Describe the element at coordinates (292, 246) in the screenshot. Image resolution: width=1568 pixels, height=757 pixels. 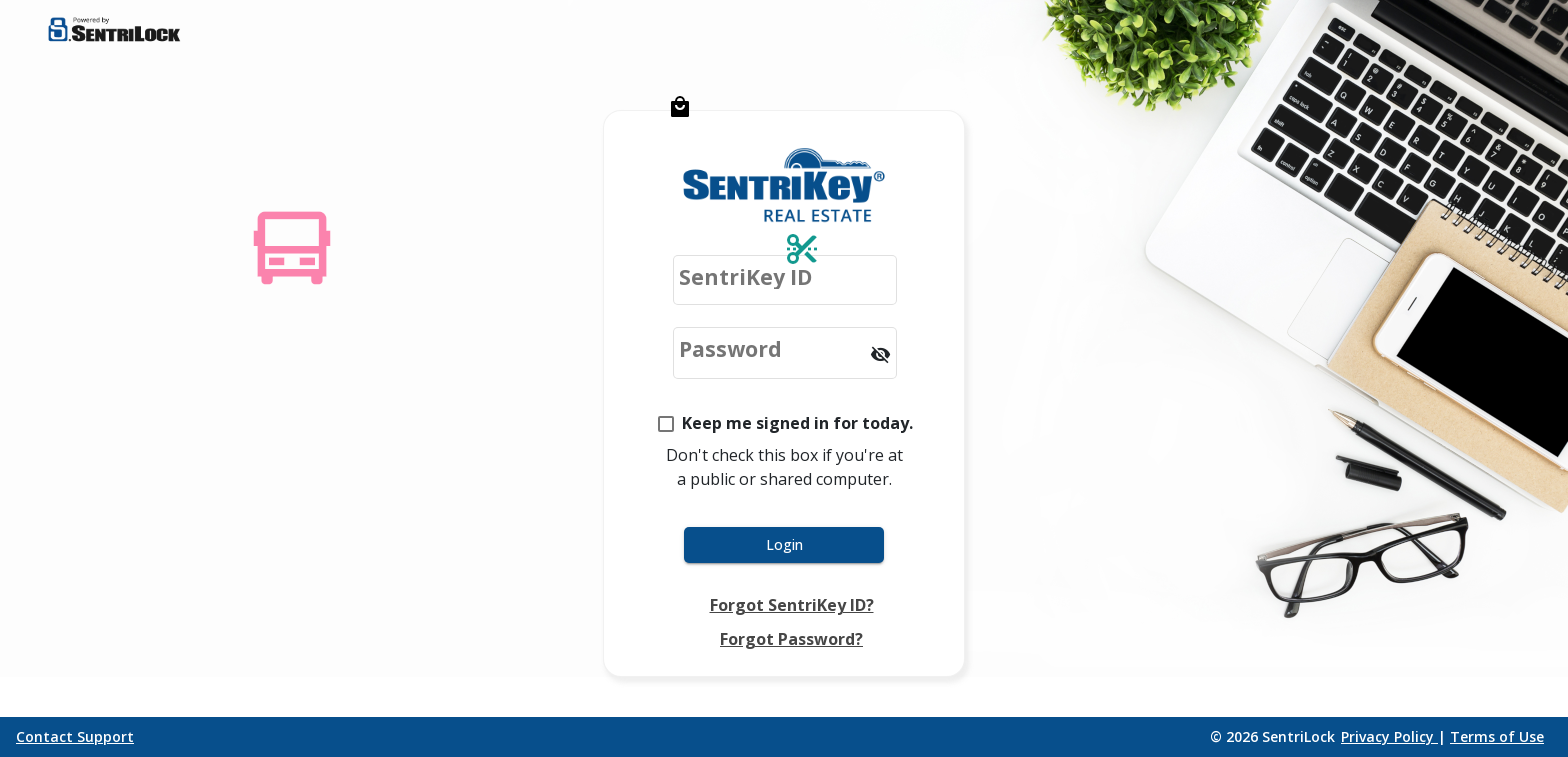
I see `view public transit options` at that location.